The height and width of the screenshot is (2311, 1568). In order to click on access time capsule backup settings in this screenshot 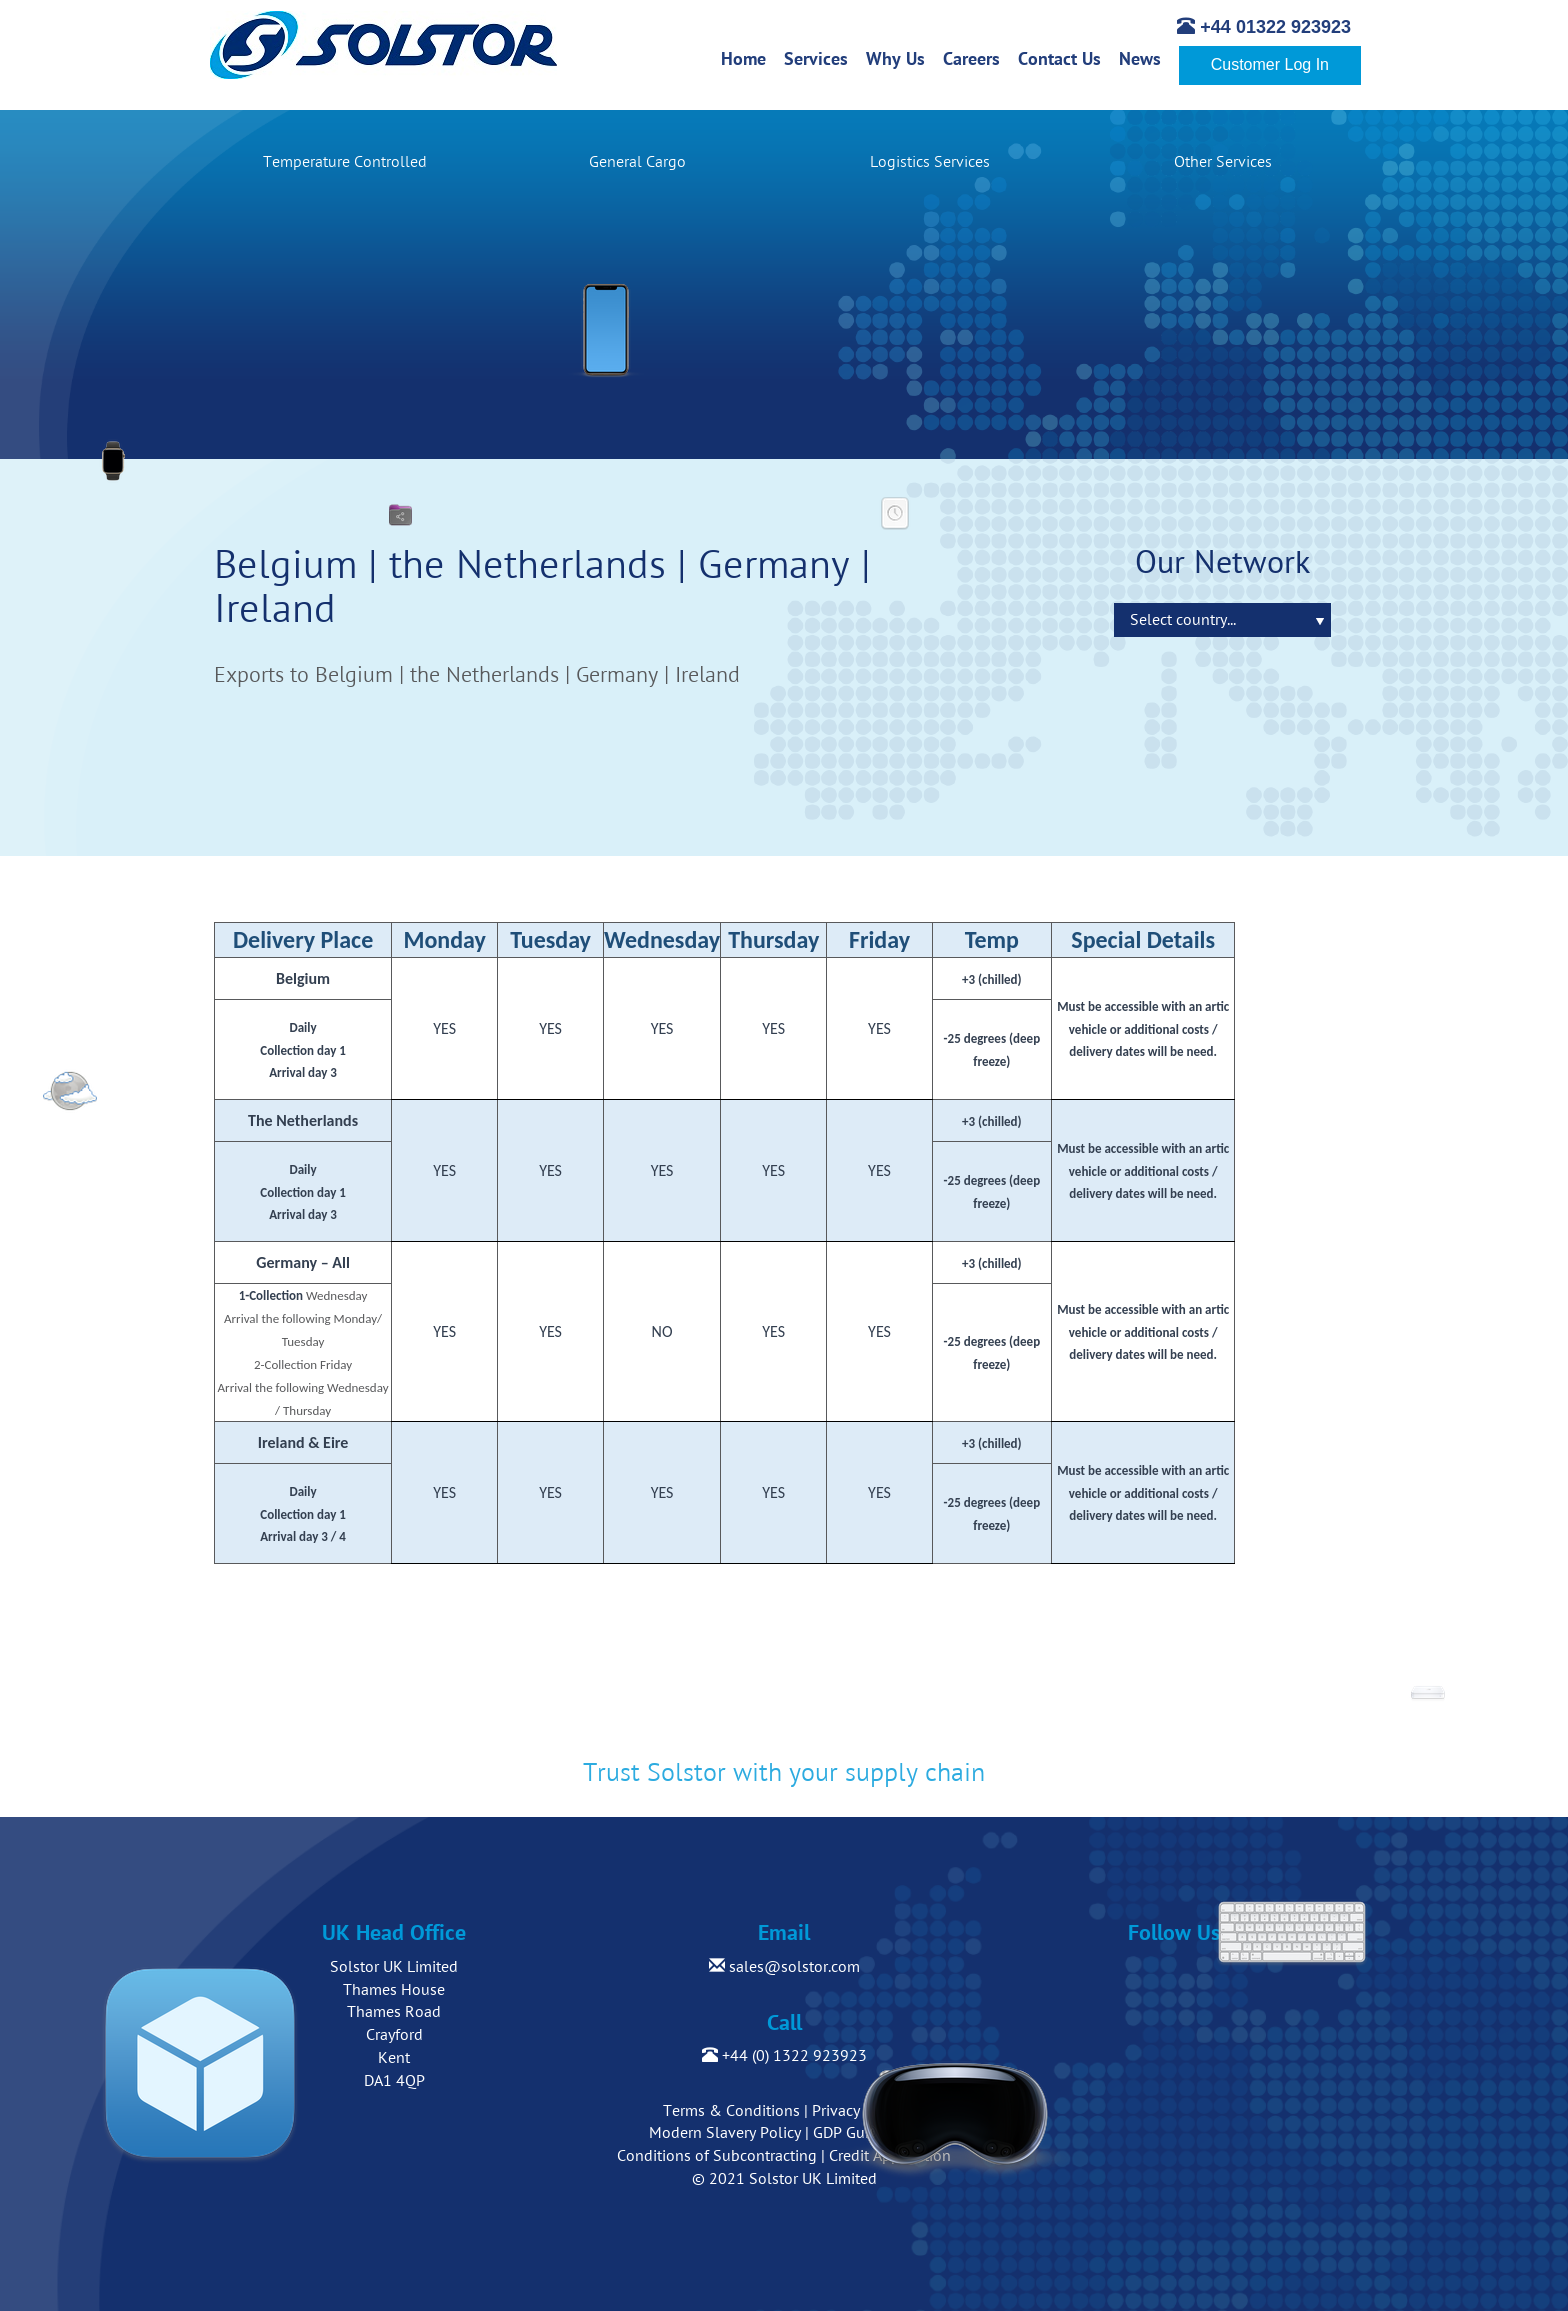, I will do `click(1428, 1690)`.